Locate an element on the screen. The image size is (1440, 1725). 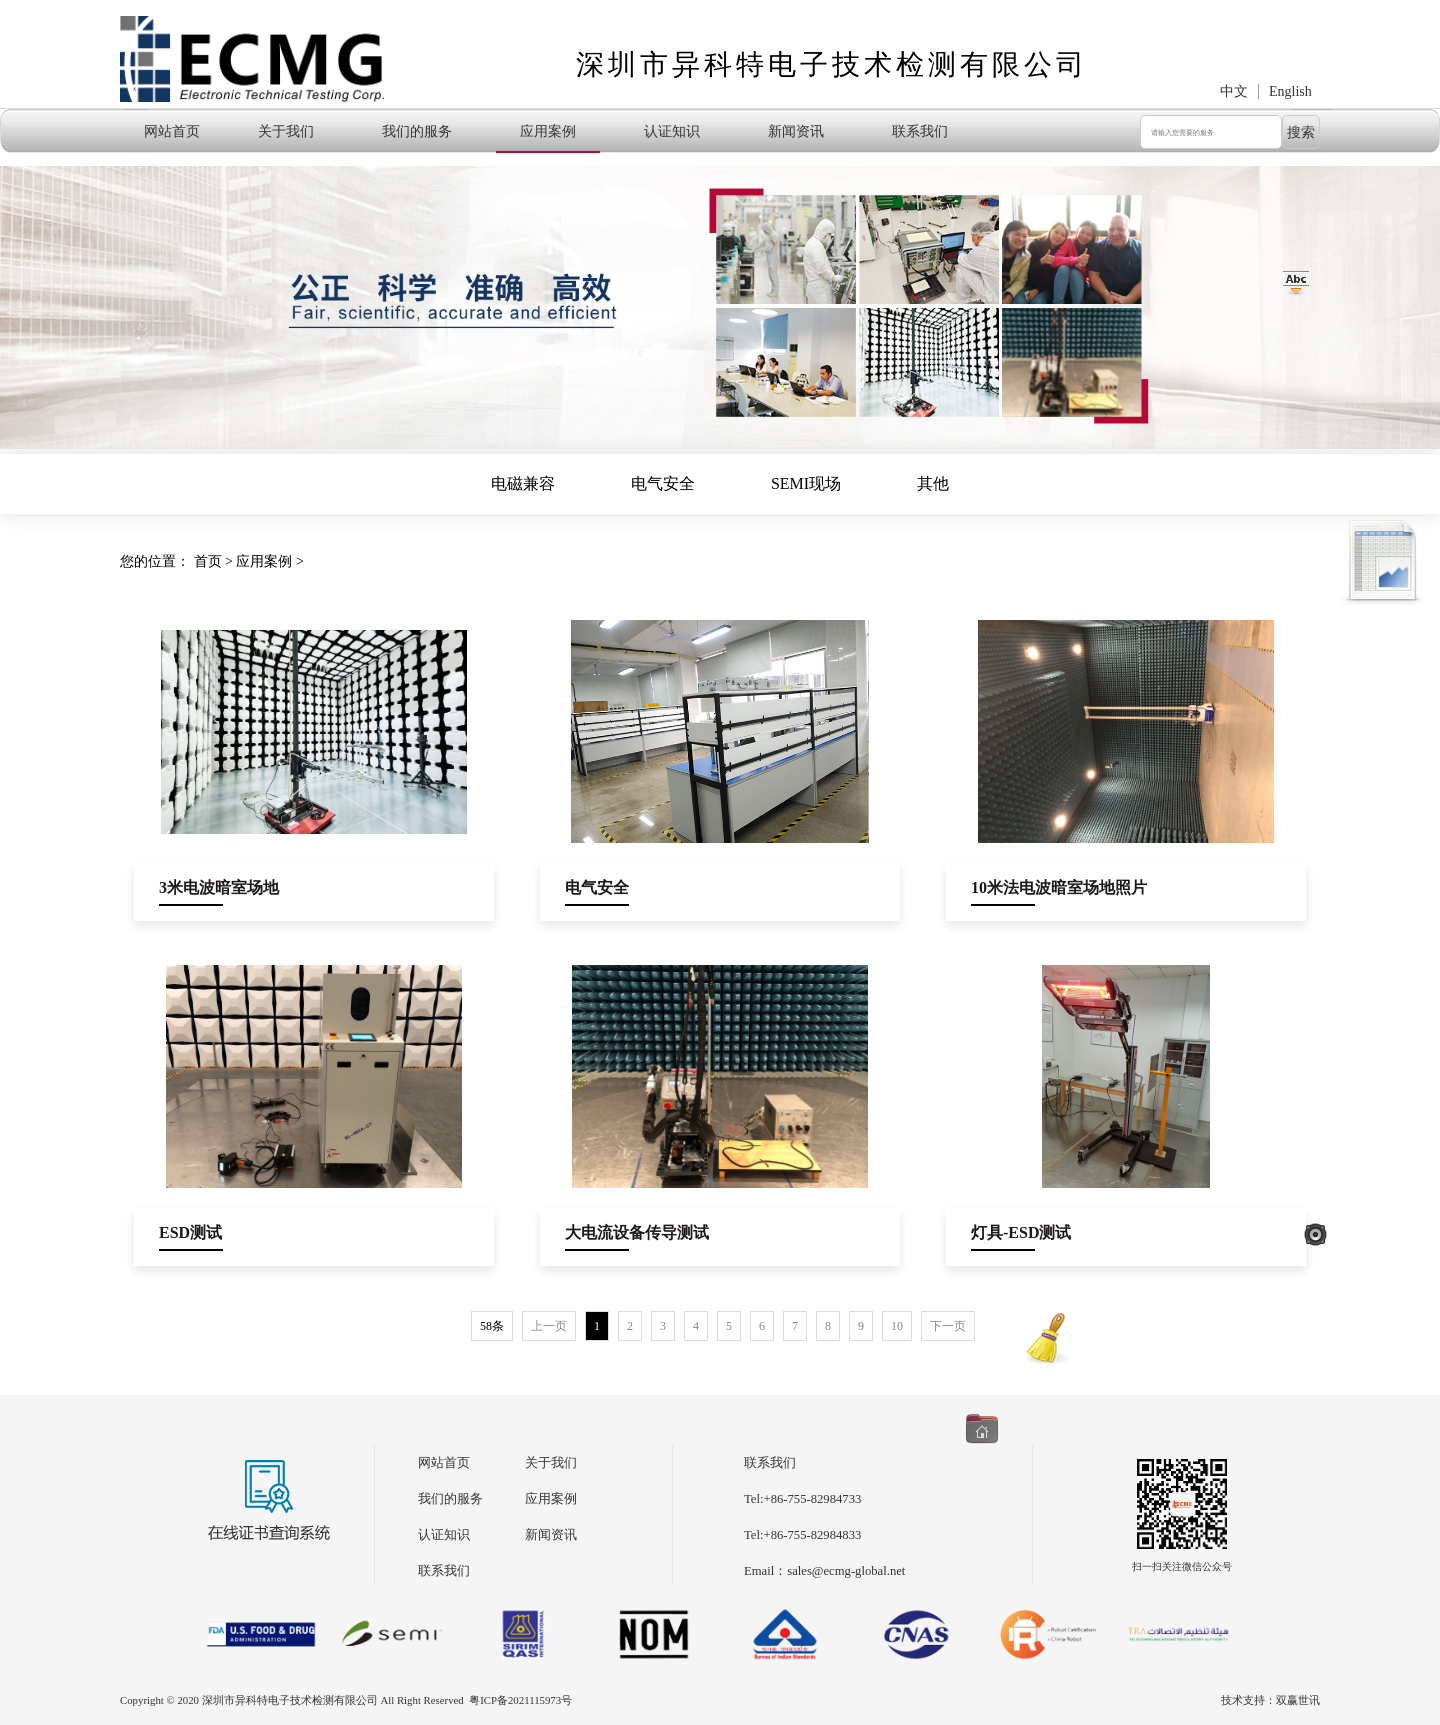
insert text at cursor position is located at coordinates (1296, 282).